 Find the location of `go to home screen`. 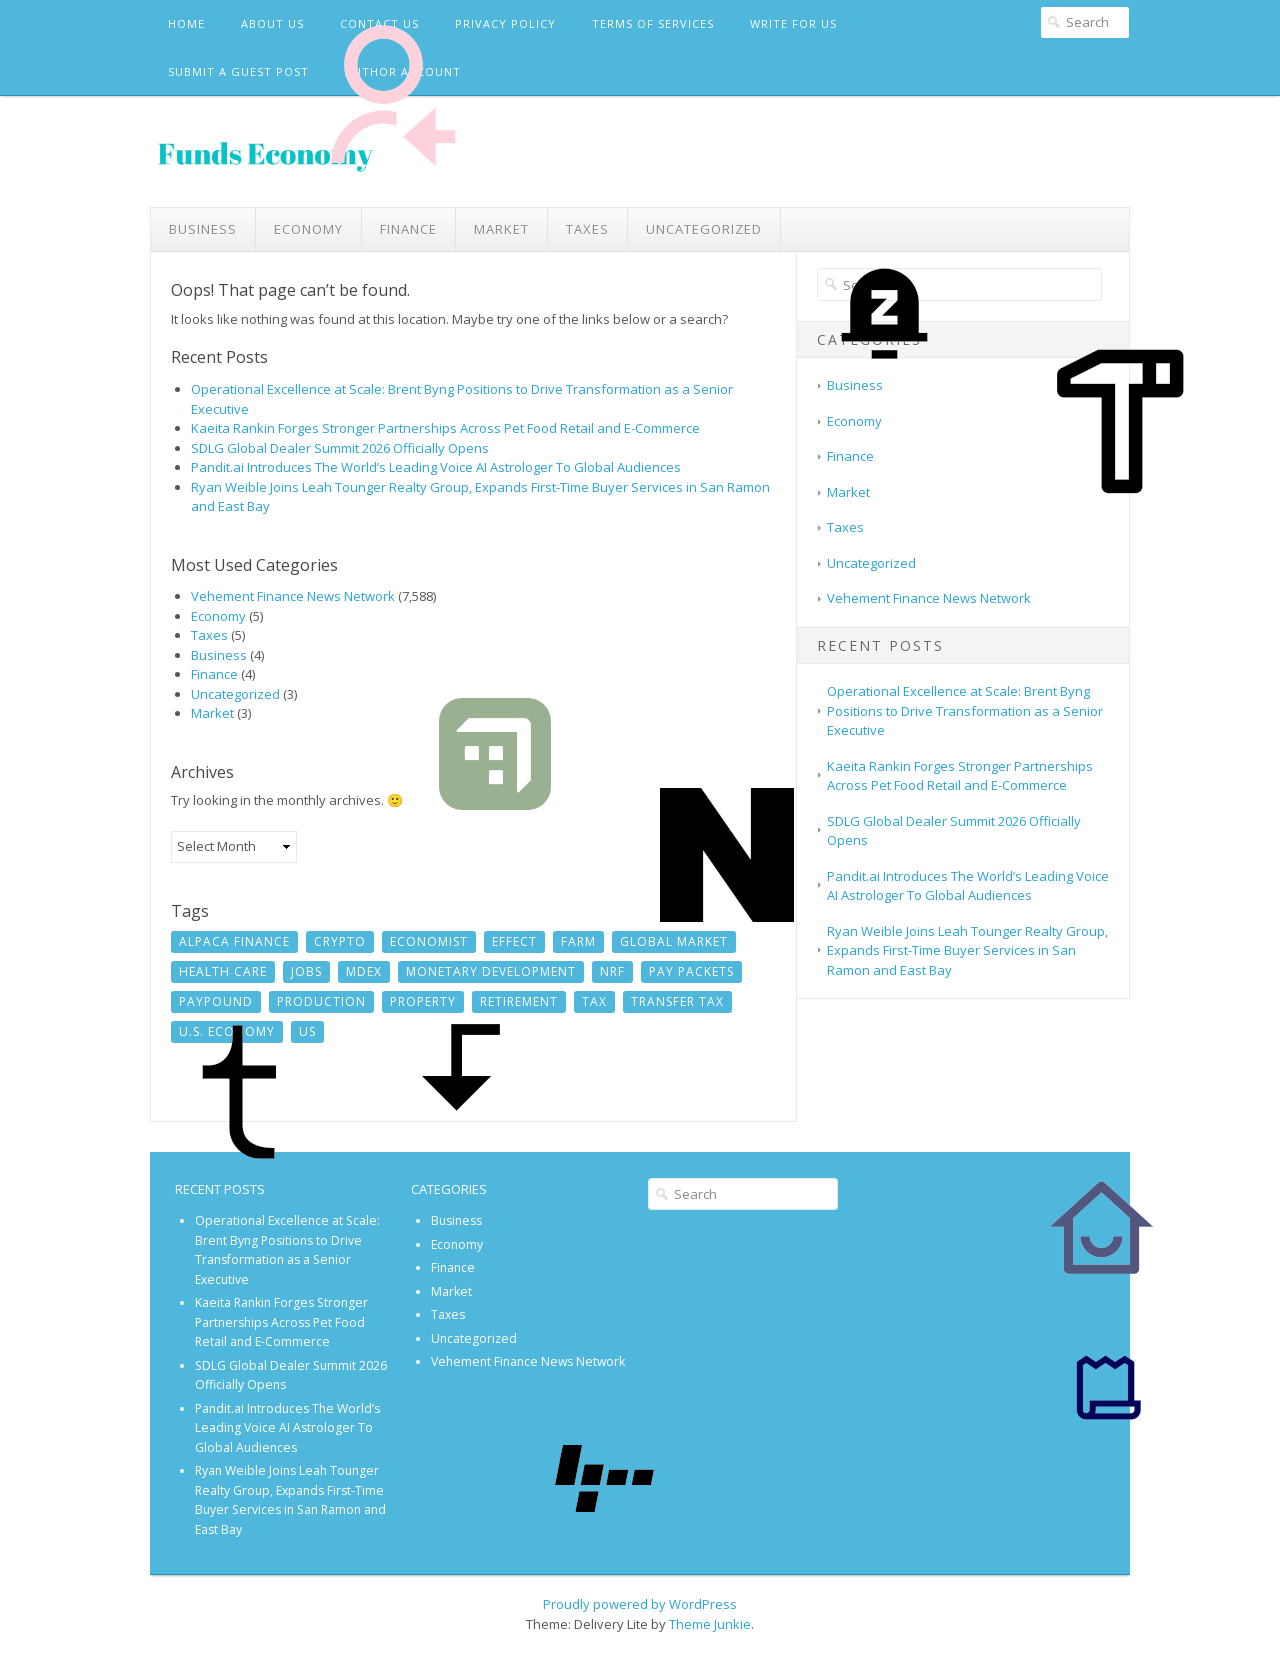

go to home screen is located at coordinates (1101, 1231).